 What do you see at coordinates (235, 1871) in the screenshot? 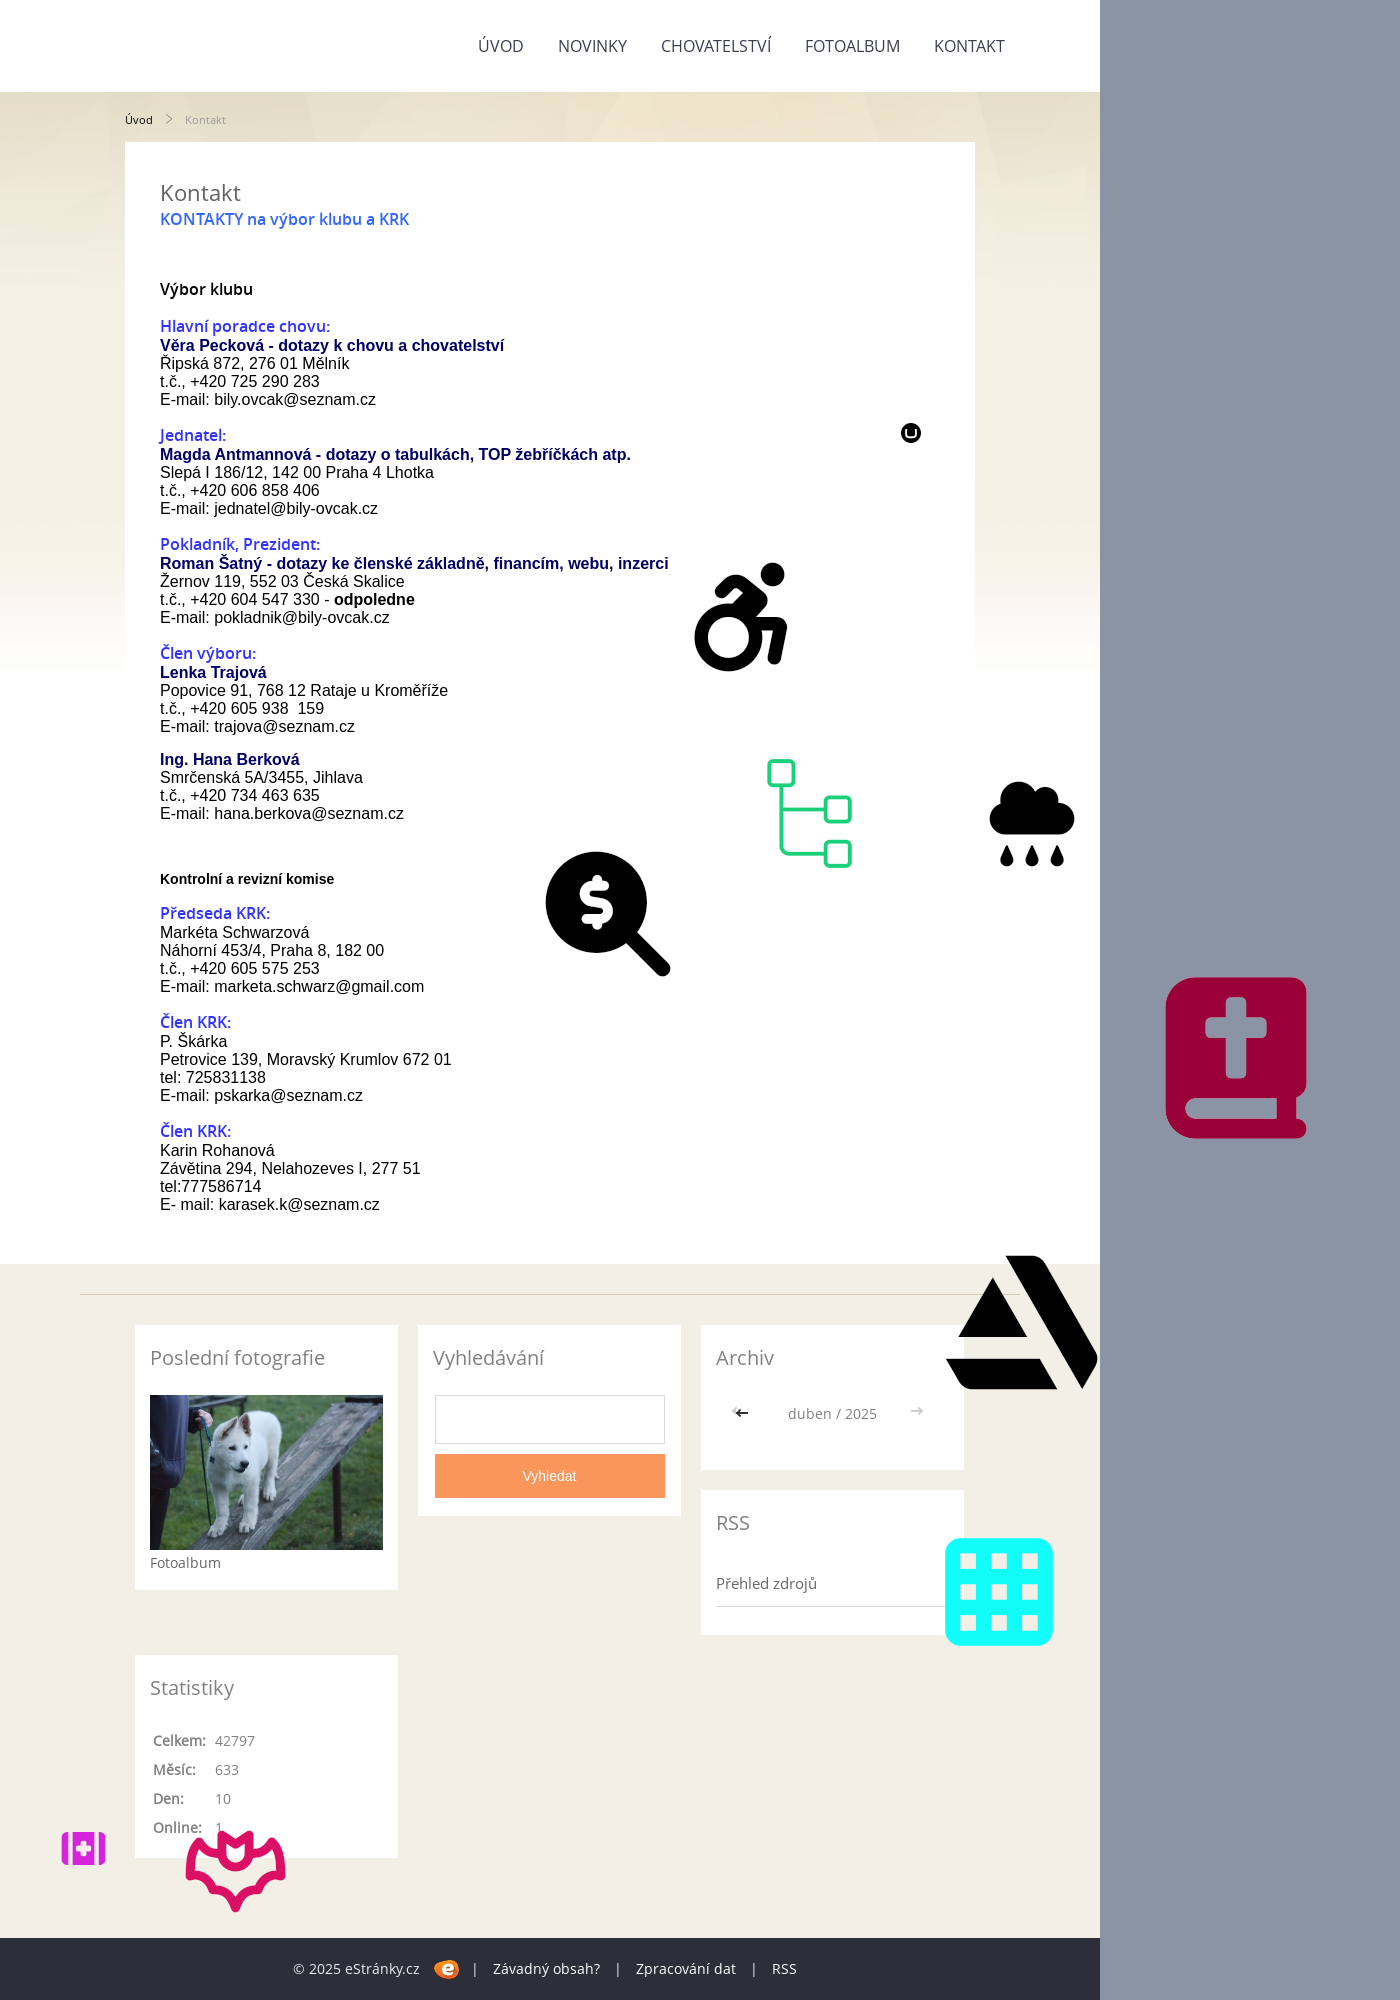
I see `toggle dark mode or night theme` at bounding box center [235, 1871].